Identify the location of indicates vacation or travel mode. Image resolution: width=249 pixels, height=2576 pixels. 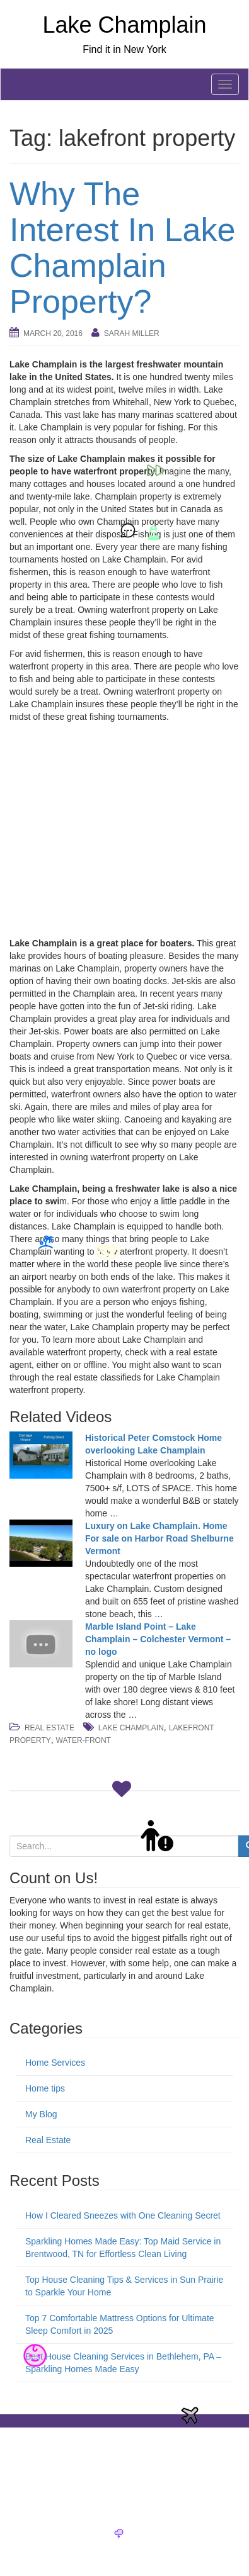
(46, 1242).